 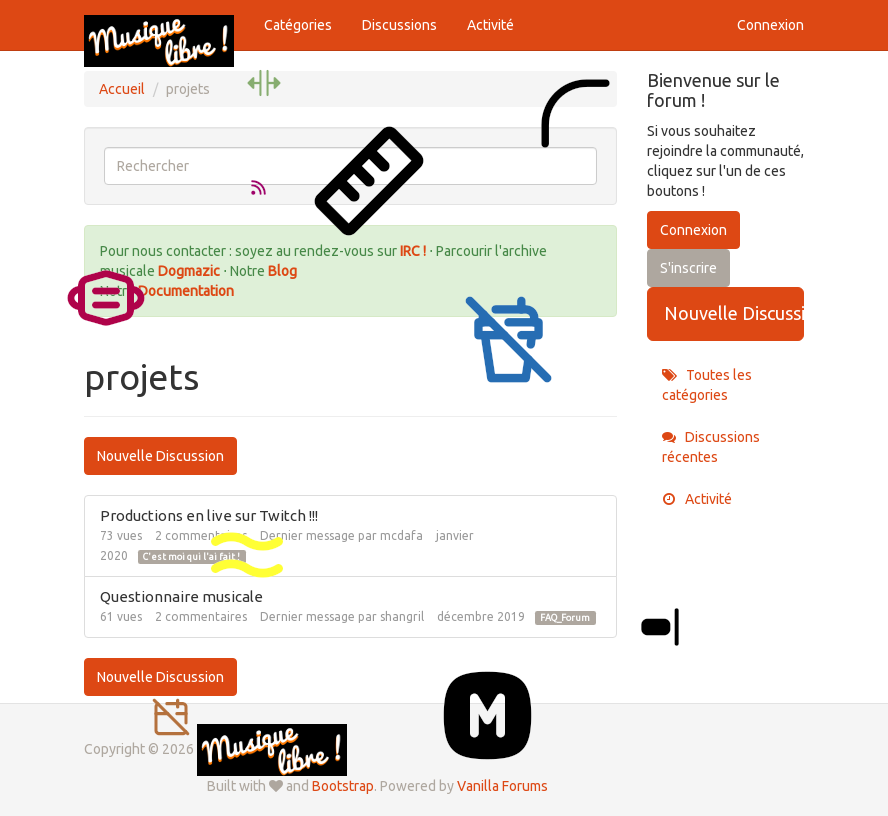 What do you see at coordinates (258, 187) in the screenshot?
I see `subscribe to RSS feed` at bounding box center [258, 187].